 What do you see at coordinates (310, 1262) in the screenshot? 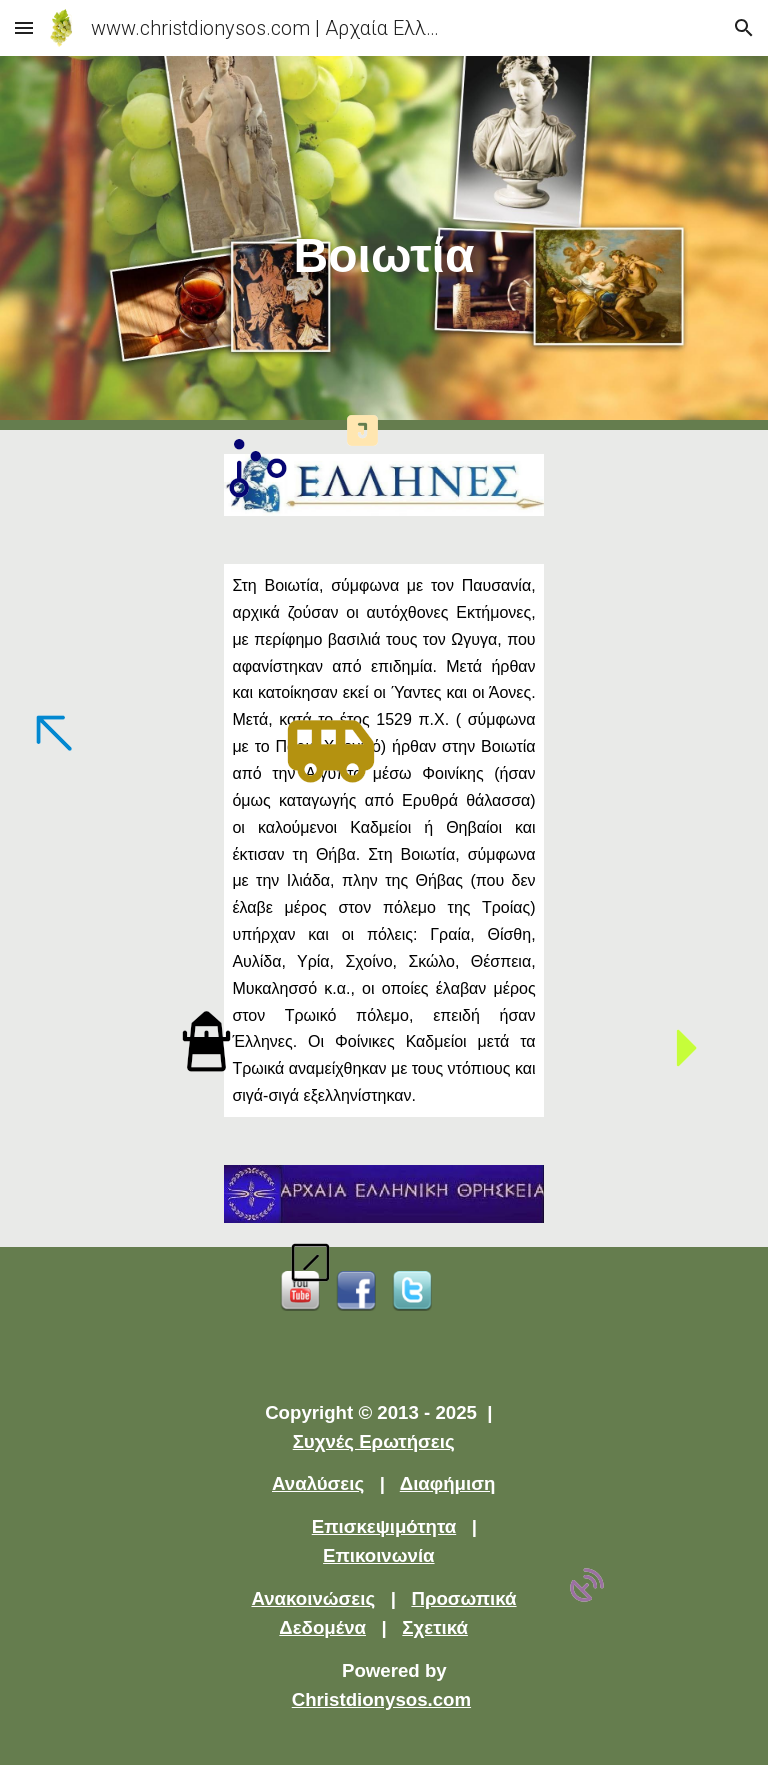
I see `indicates an ignored file in a diff view` at bounding box center [310, 1262].